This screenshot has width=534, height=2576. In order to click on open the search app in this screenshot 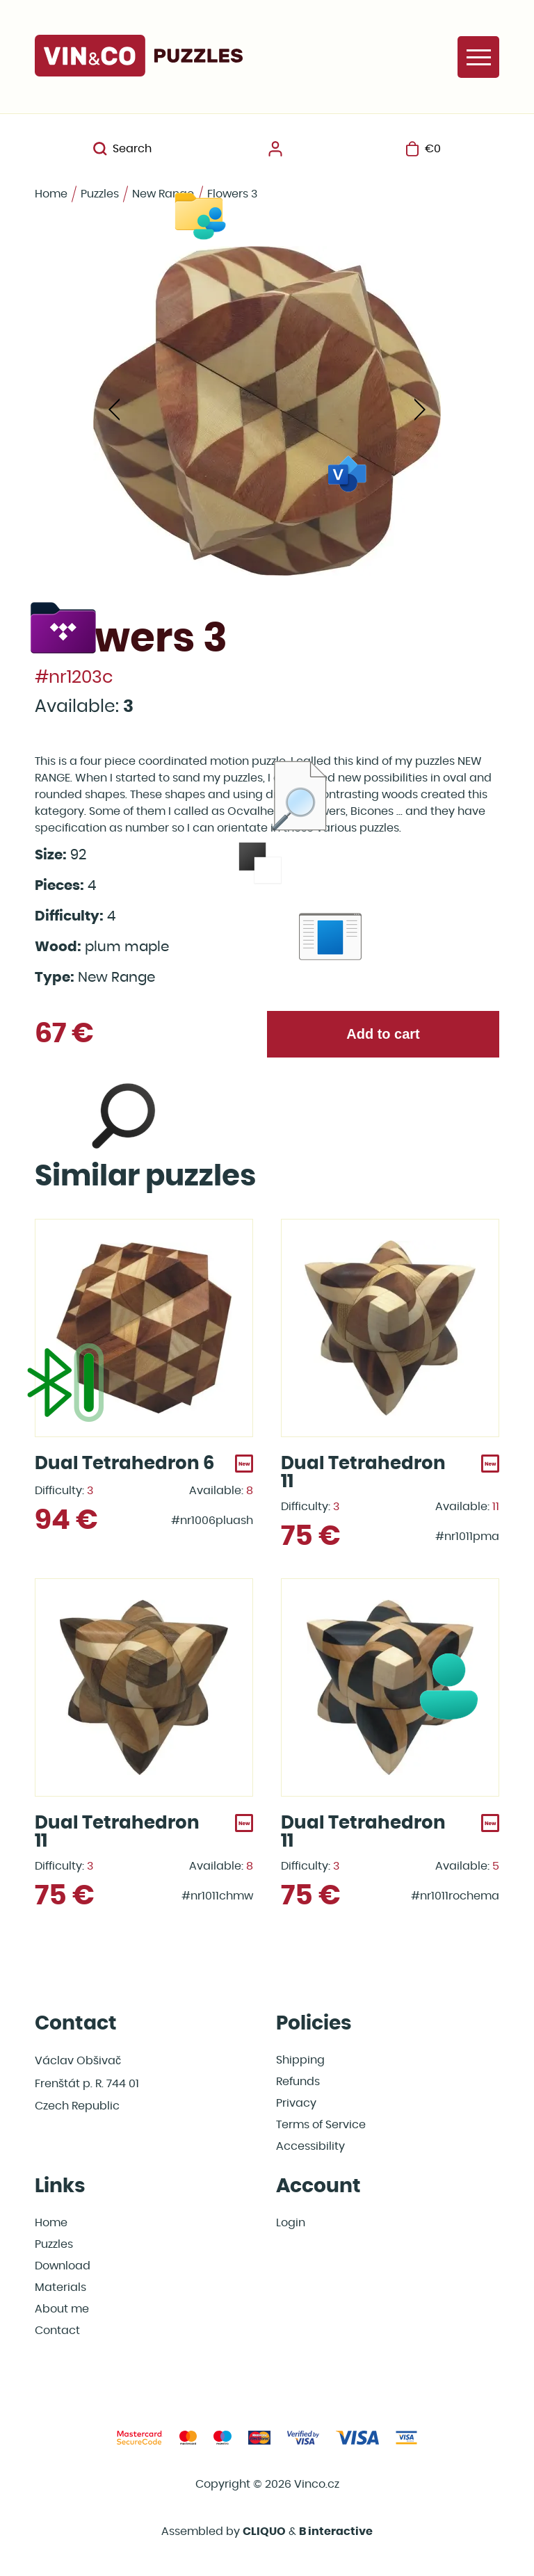, I will do `click(123, 1115)`.